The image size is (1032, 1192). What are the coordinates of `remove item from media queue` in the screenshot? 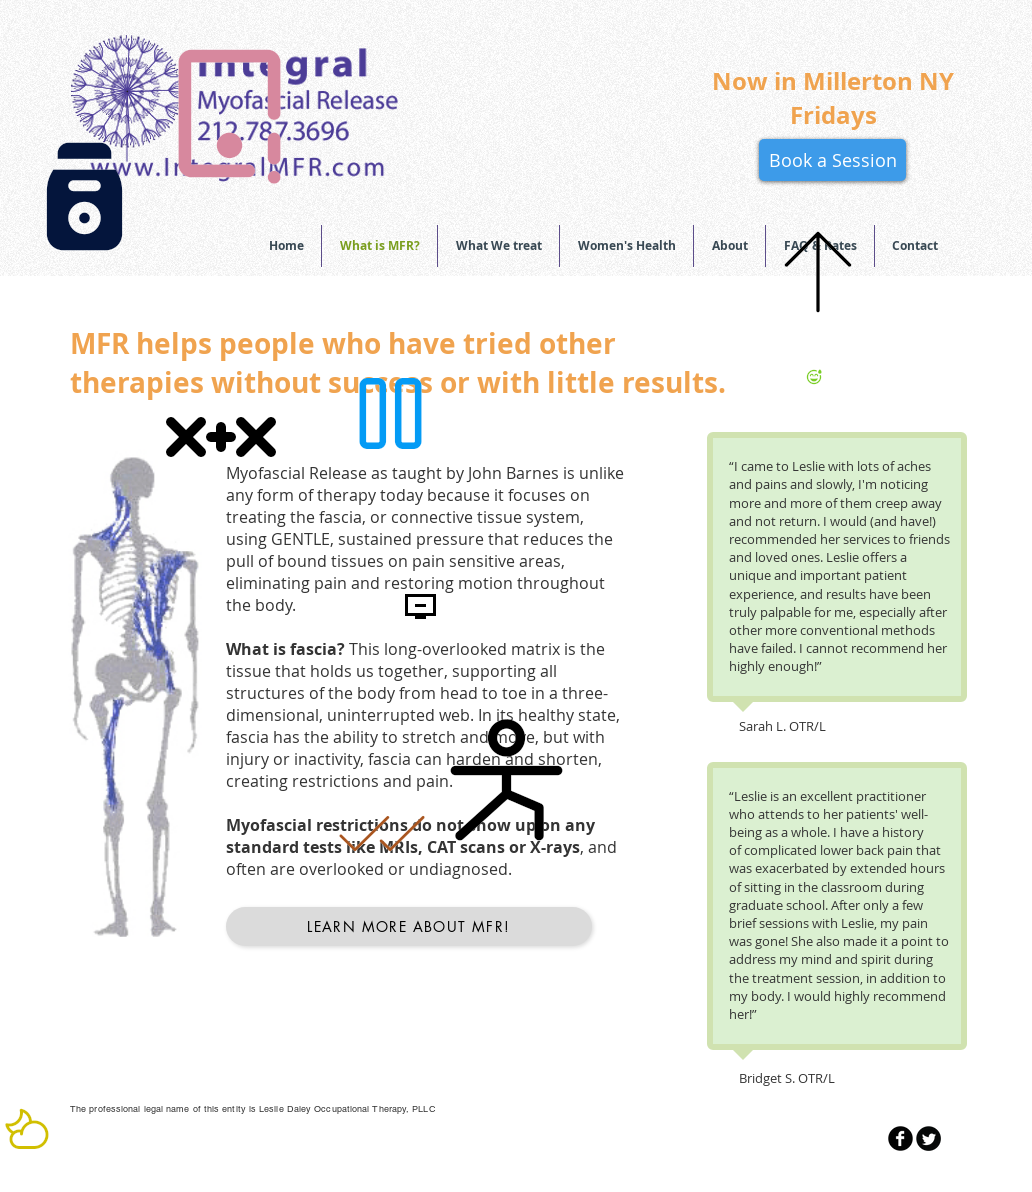 It's located at (420, 606).